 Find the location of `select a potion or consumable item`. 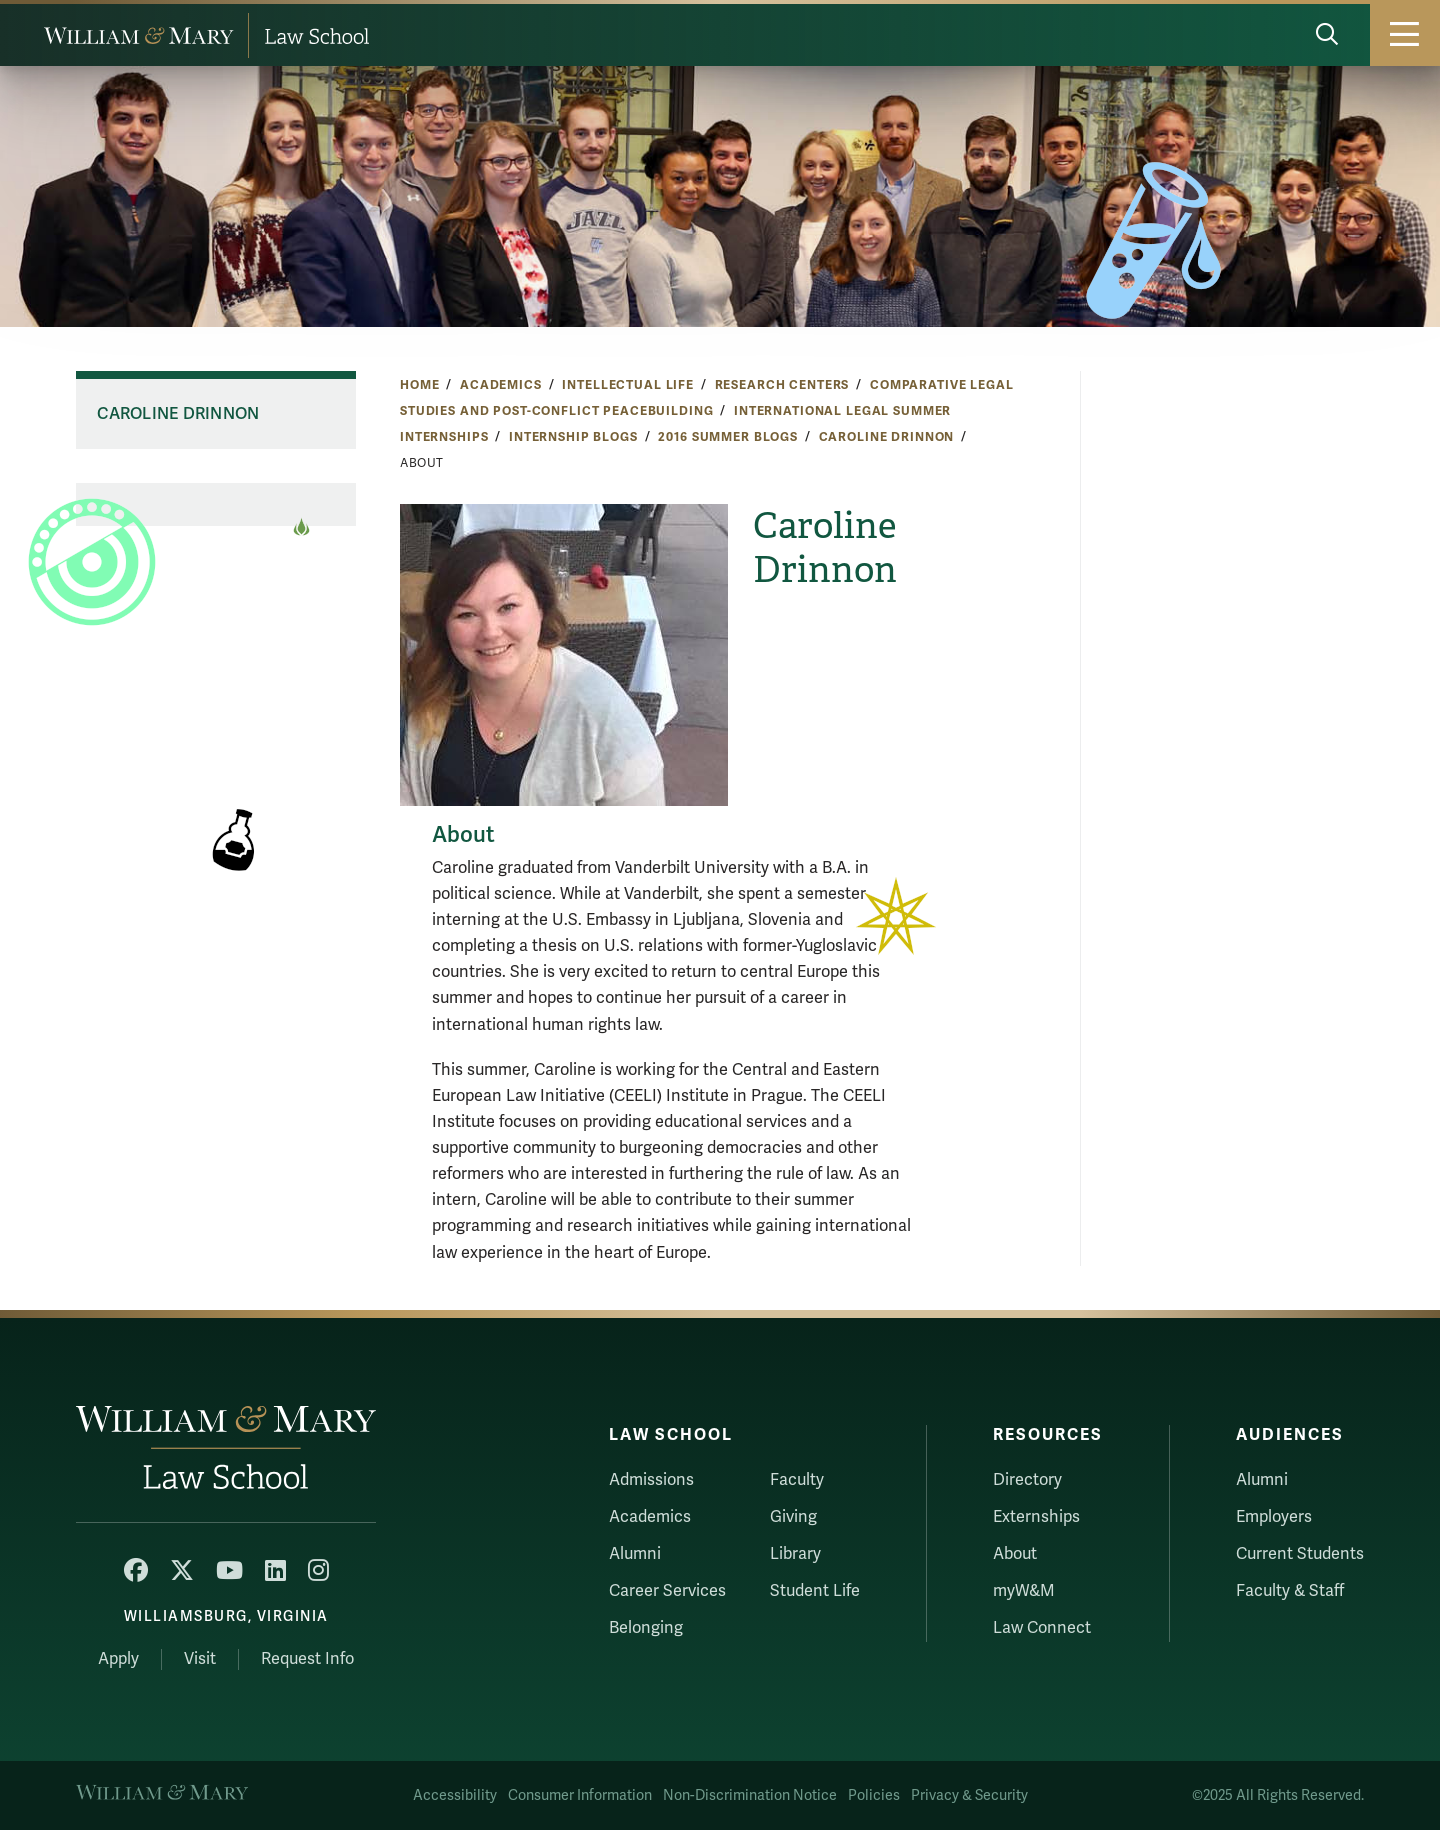

select a potion or consumable item is located at coordinates (236, 839).